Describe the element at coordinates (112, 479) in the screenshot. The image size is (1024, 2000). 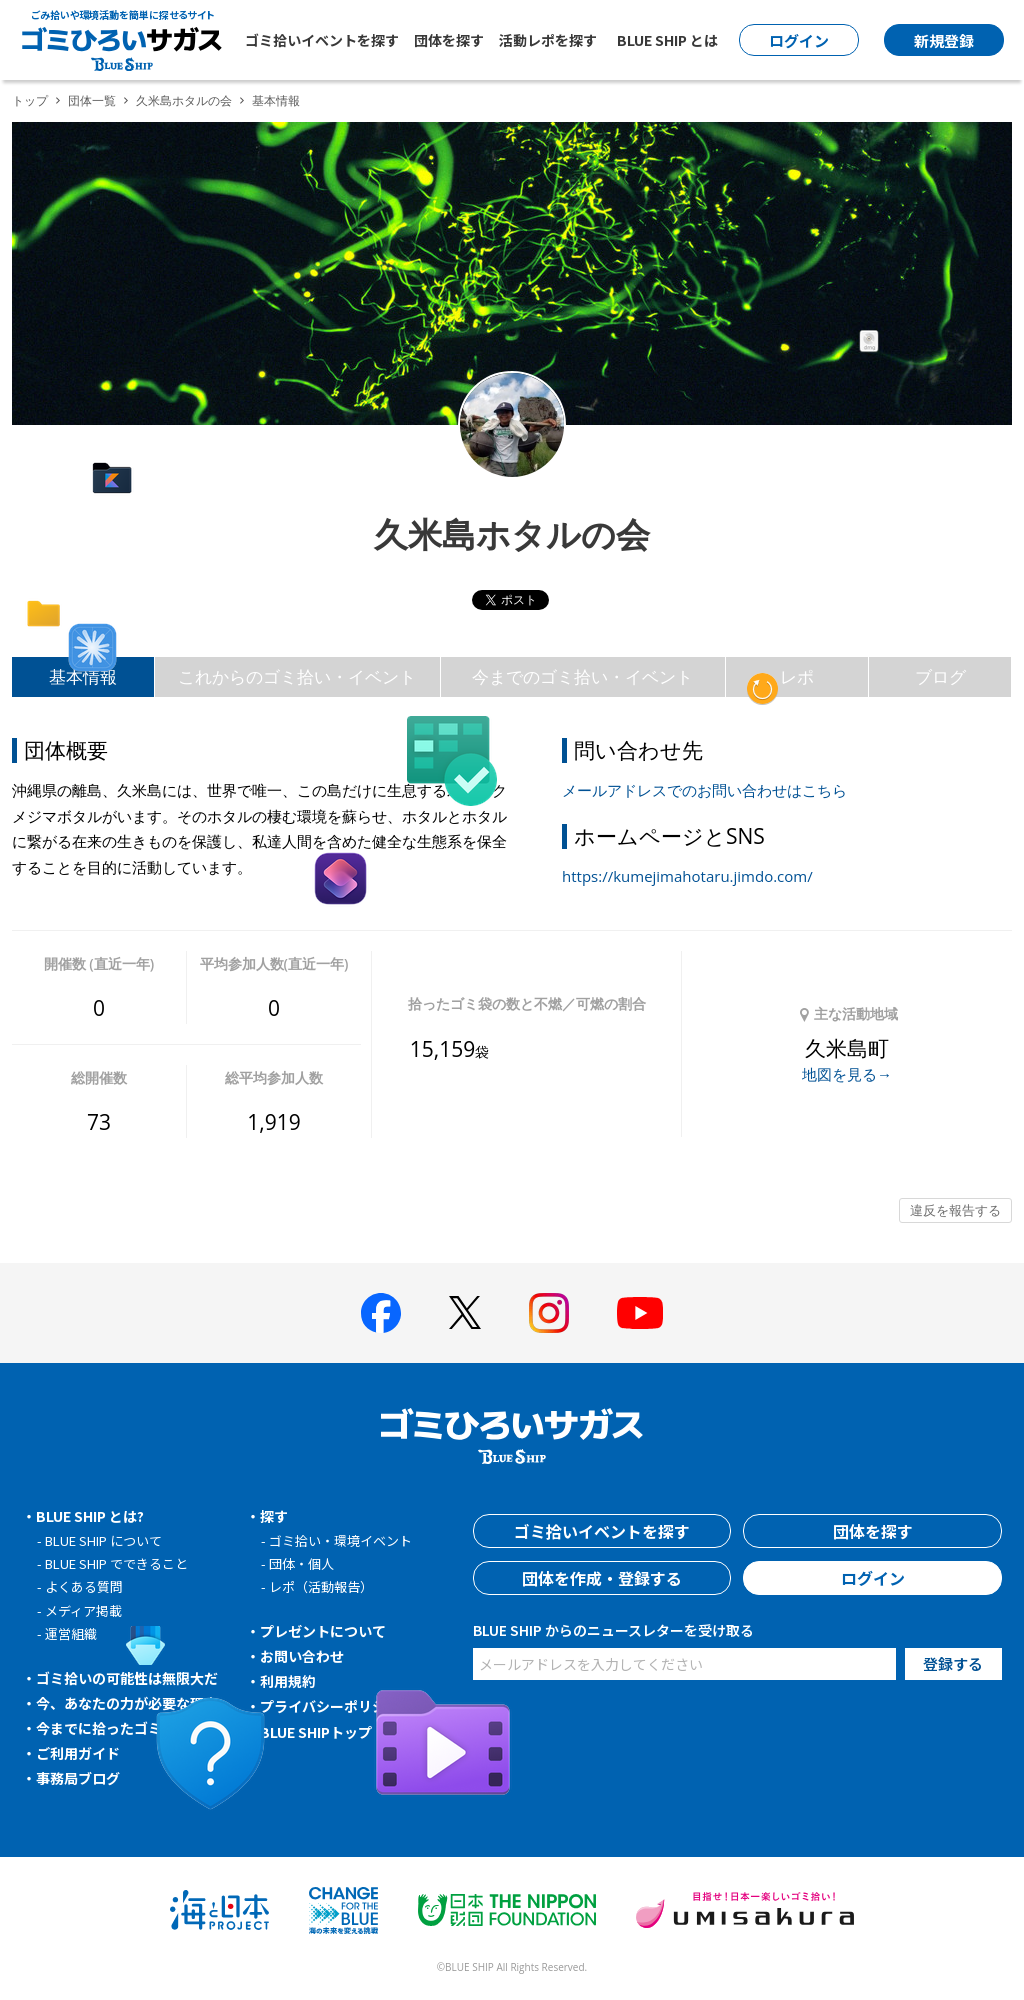
I see `open folder containing kotlin project files` at that location.